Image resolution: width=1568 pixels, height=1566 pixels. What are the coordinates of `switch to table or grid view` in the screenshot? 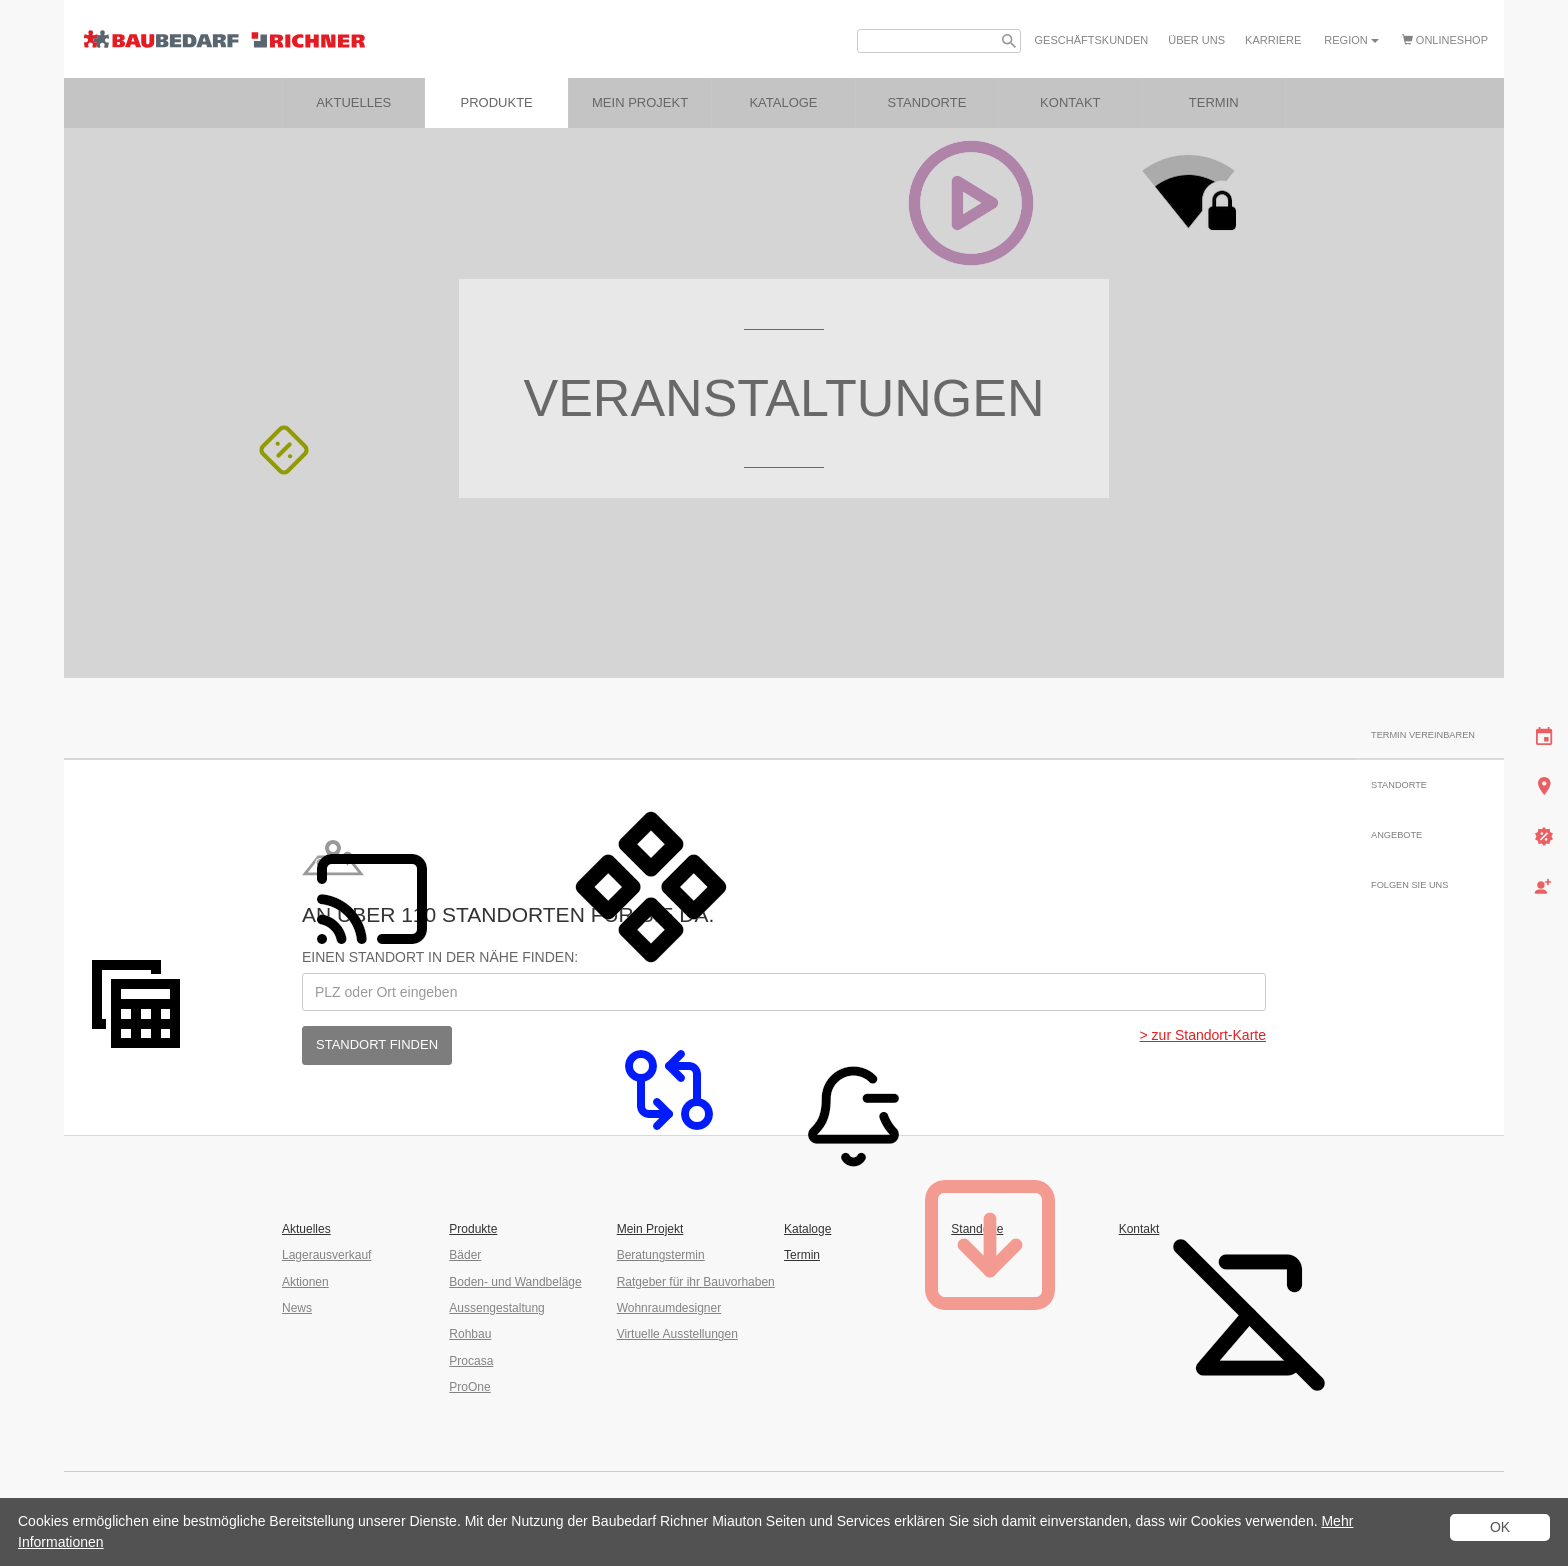 It's located at (136, 1004).